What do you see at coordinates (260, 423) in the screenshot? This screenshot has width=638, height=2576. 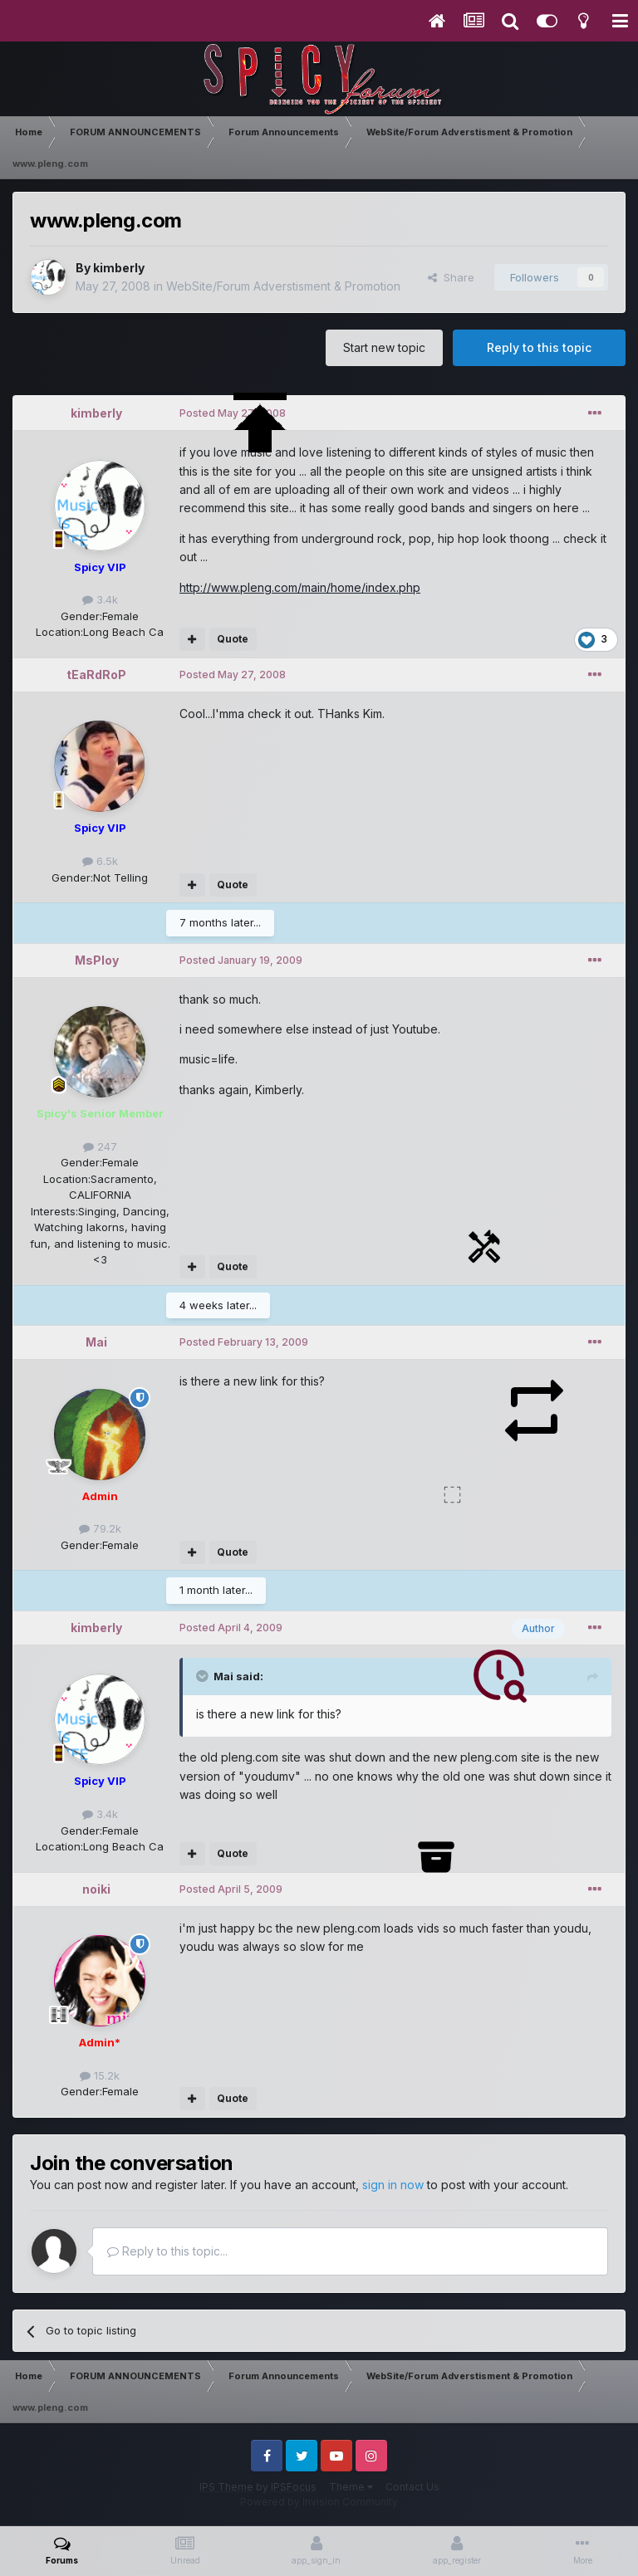 I see `publish or upload content` at bounding box center [260, 423].